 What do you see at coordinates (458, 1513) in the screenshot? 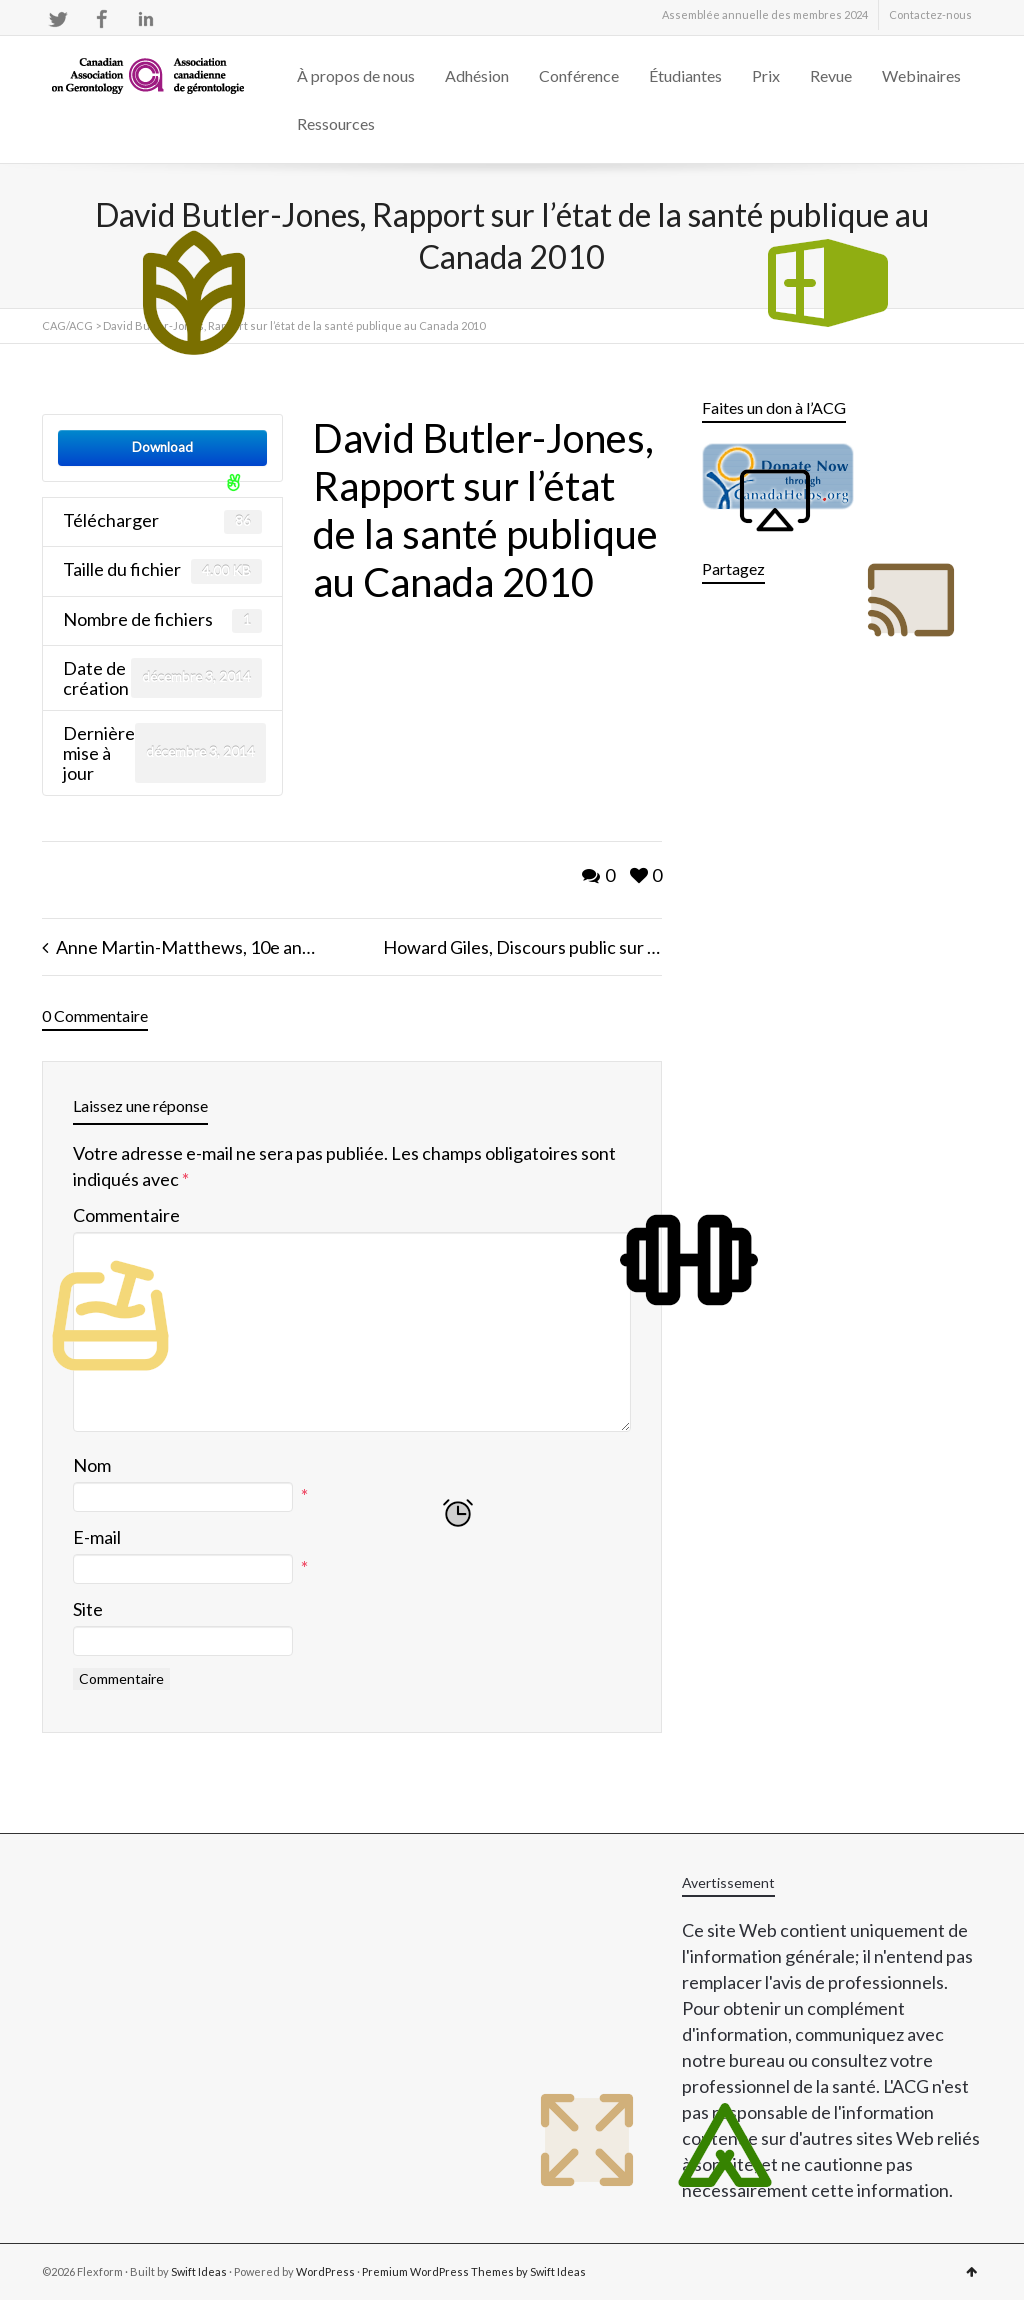
I see `set an alarm or timer` at bounding box center [458, 1513].